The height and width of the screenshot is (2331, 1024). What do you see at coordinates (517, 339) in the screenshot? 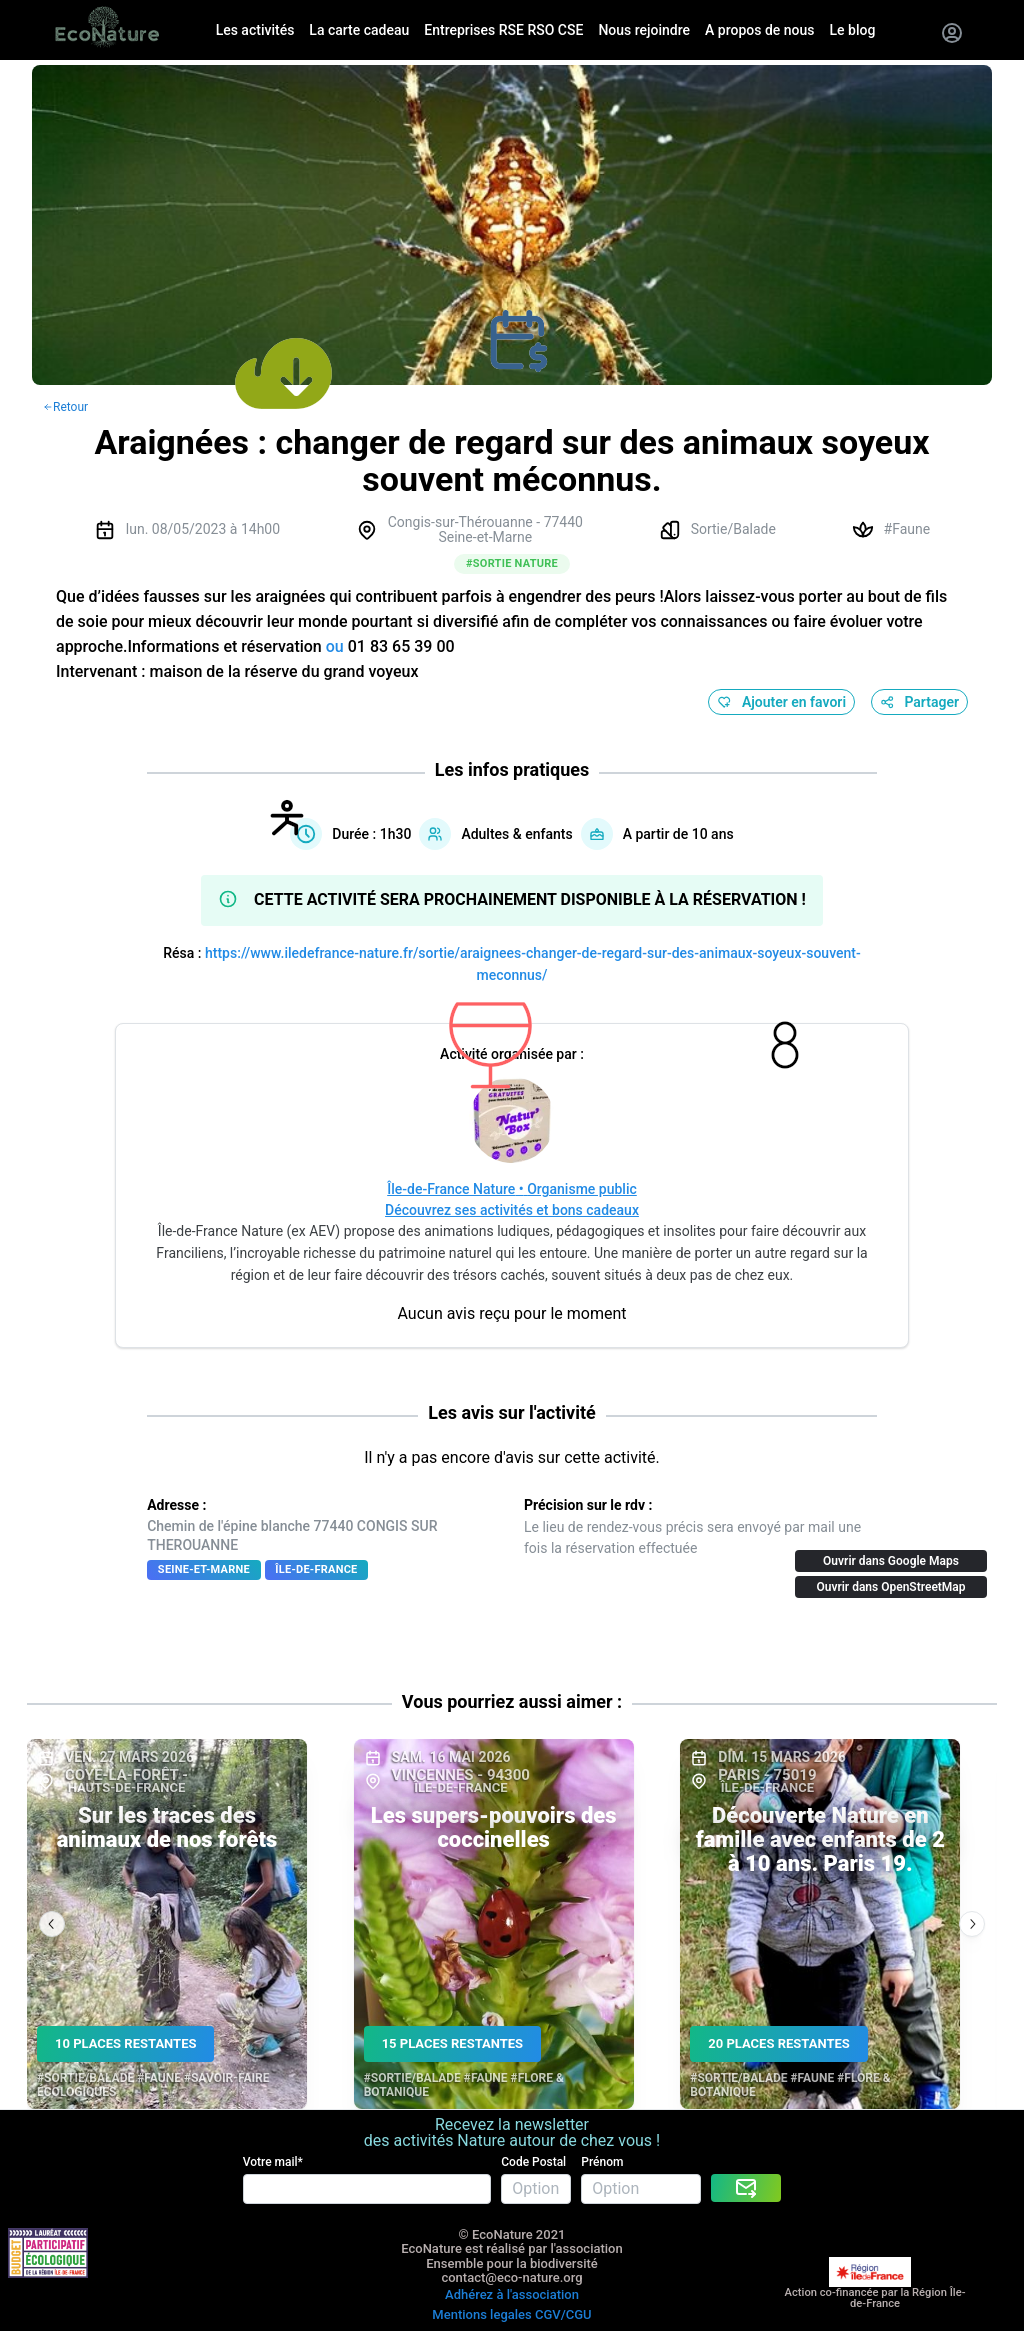
I see `view payment schedule or billing dates` at bounding box center [517, 339].